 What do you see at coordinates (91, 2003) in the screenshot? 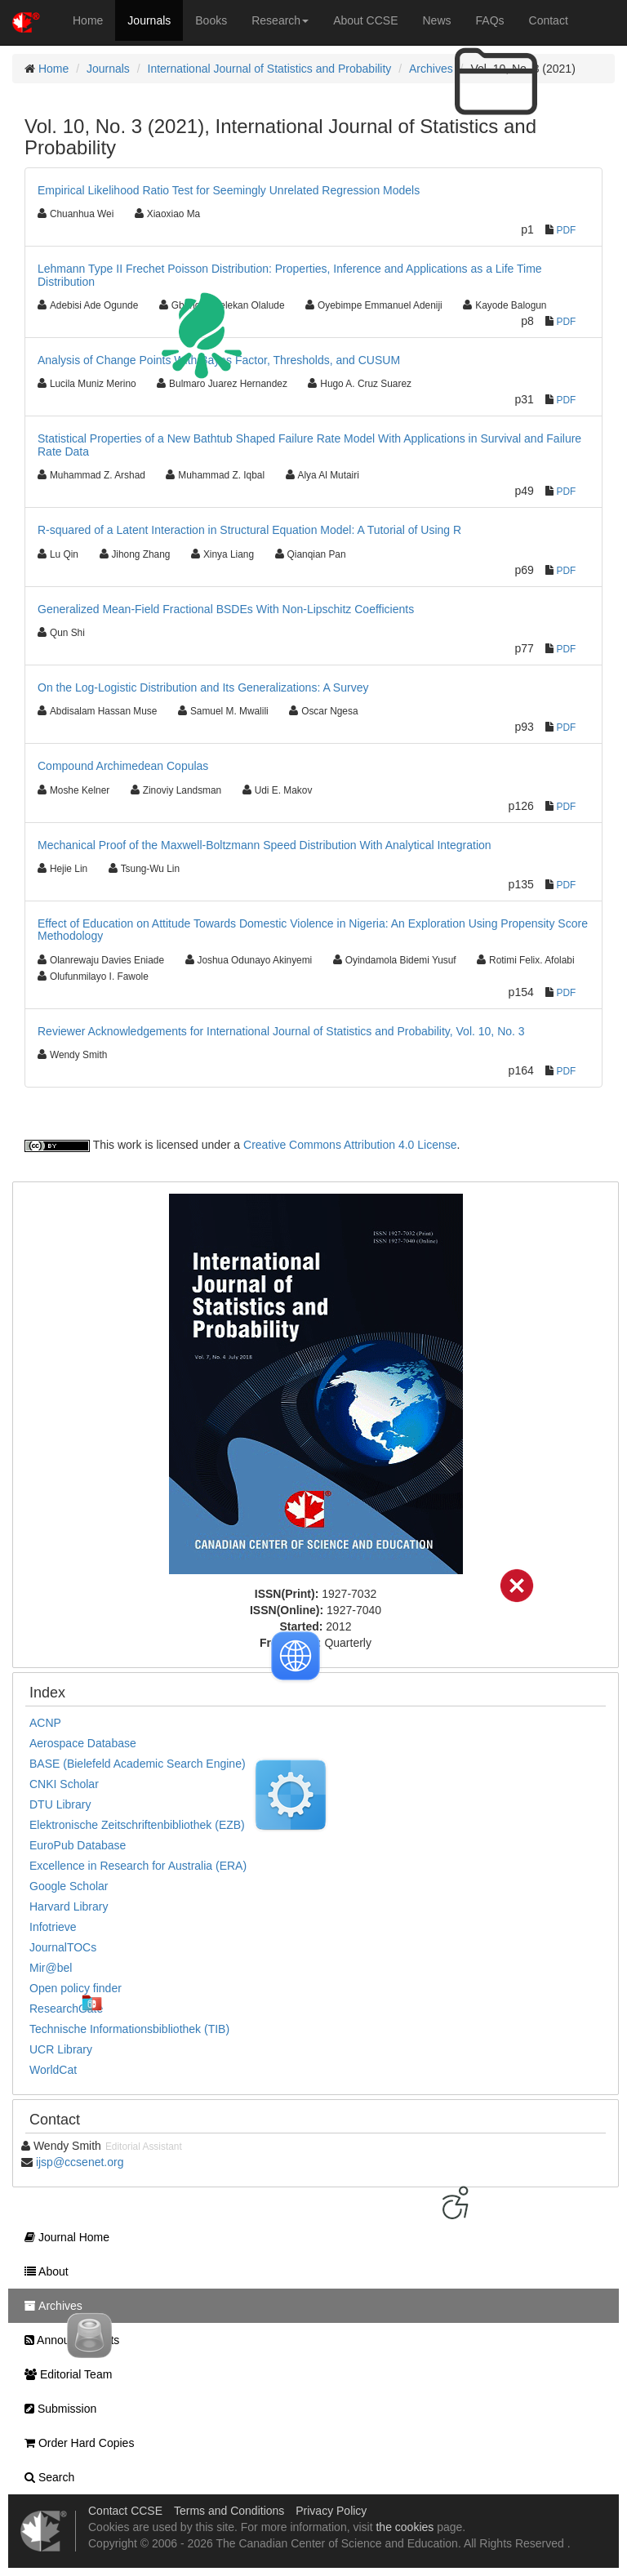
I see `folder containing nintendo switch games or related files` at bounding box center [91, 2003].